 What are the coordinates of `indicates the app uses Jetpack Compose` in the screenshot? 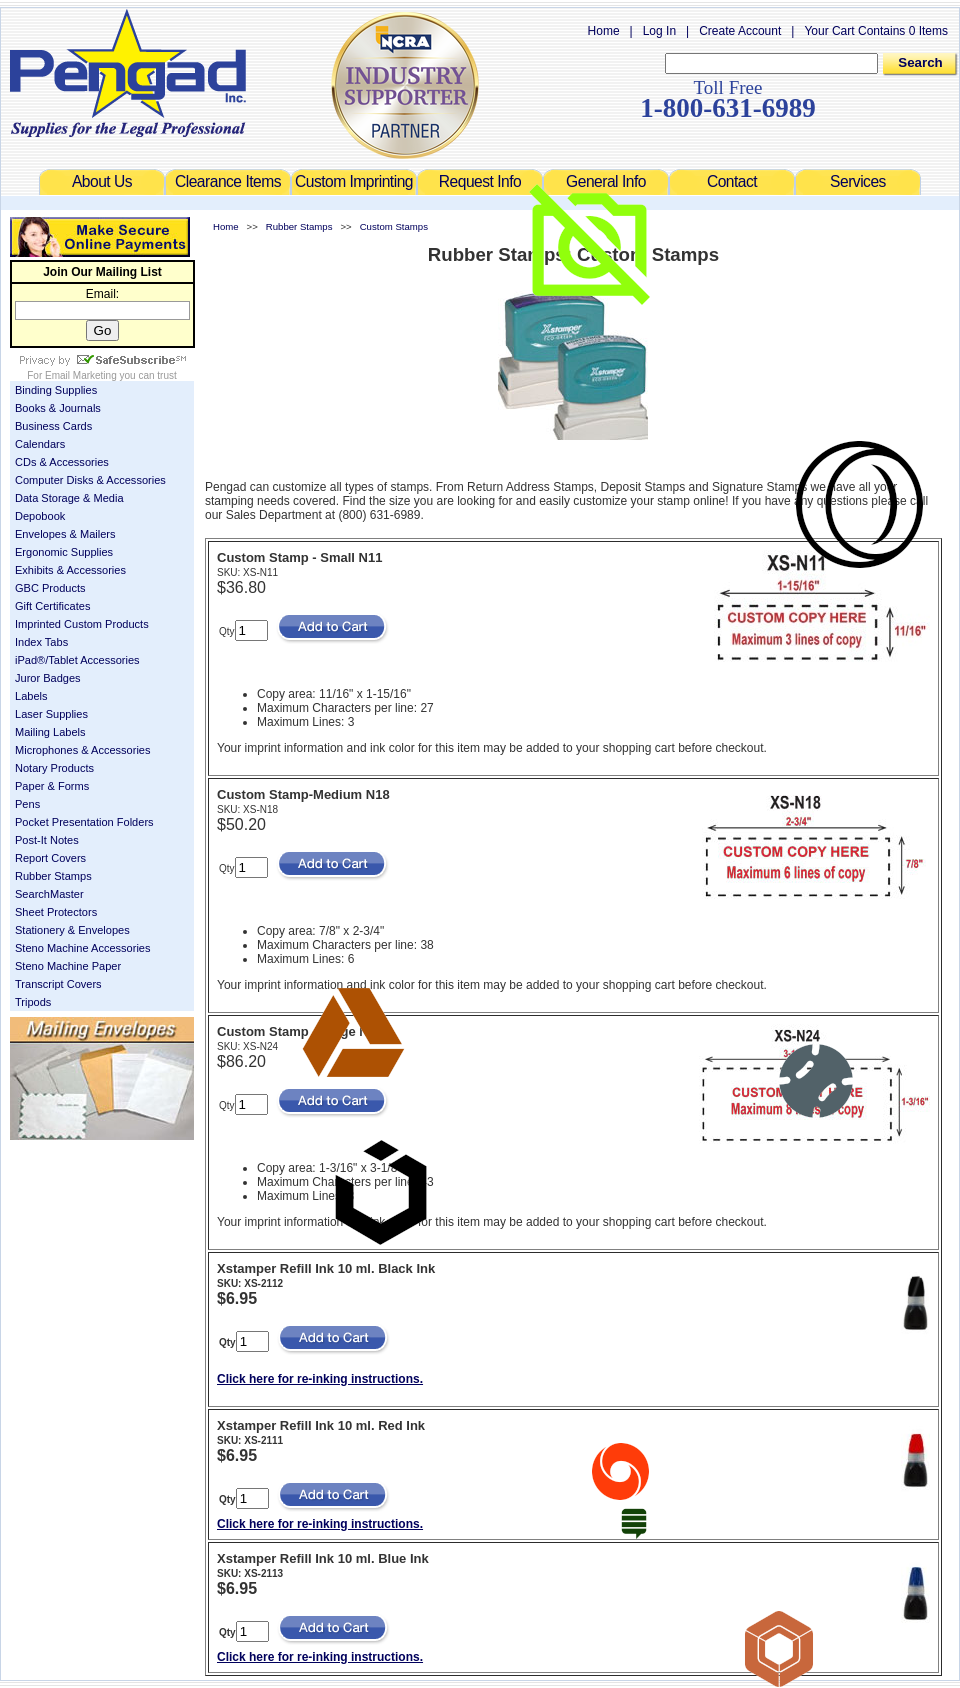 It's located at (779, 1649).